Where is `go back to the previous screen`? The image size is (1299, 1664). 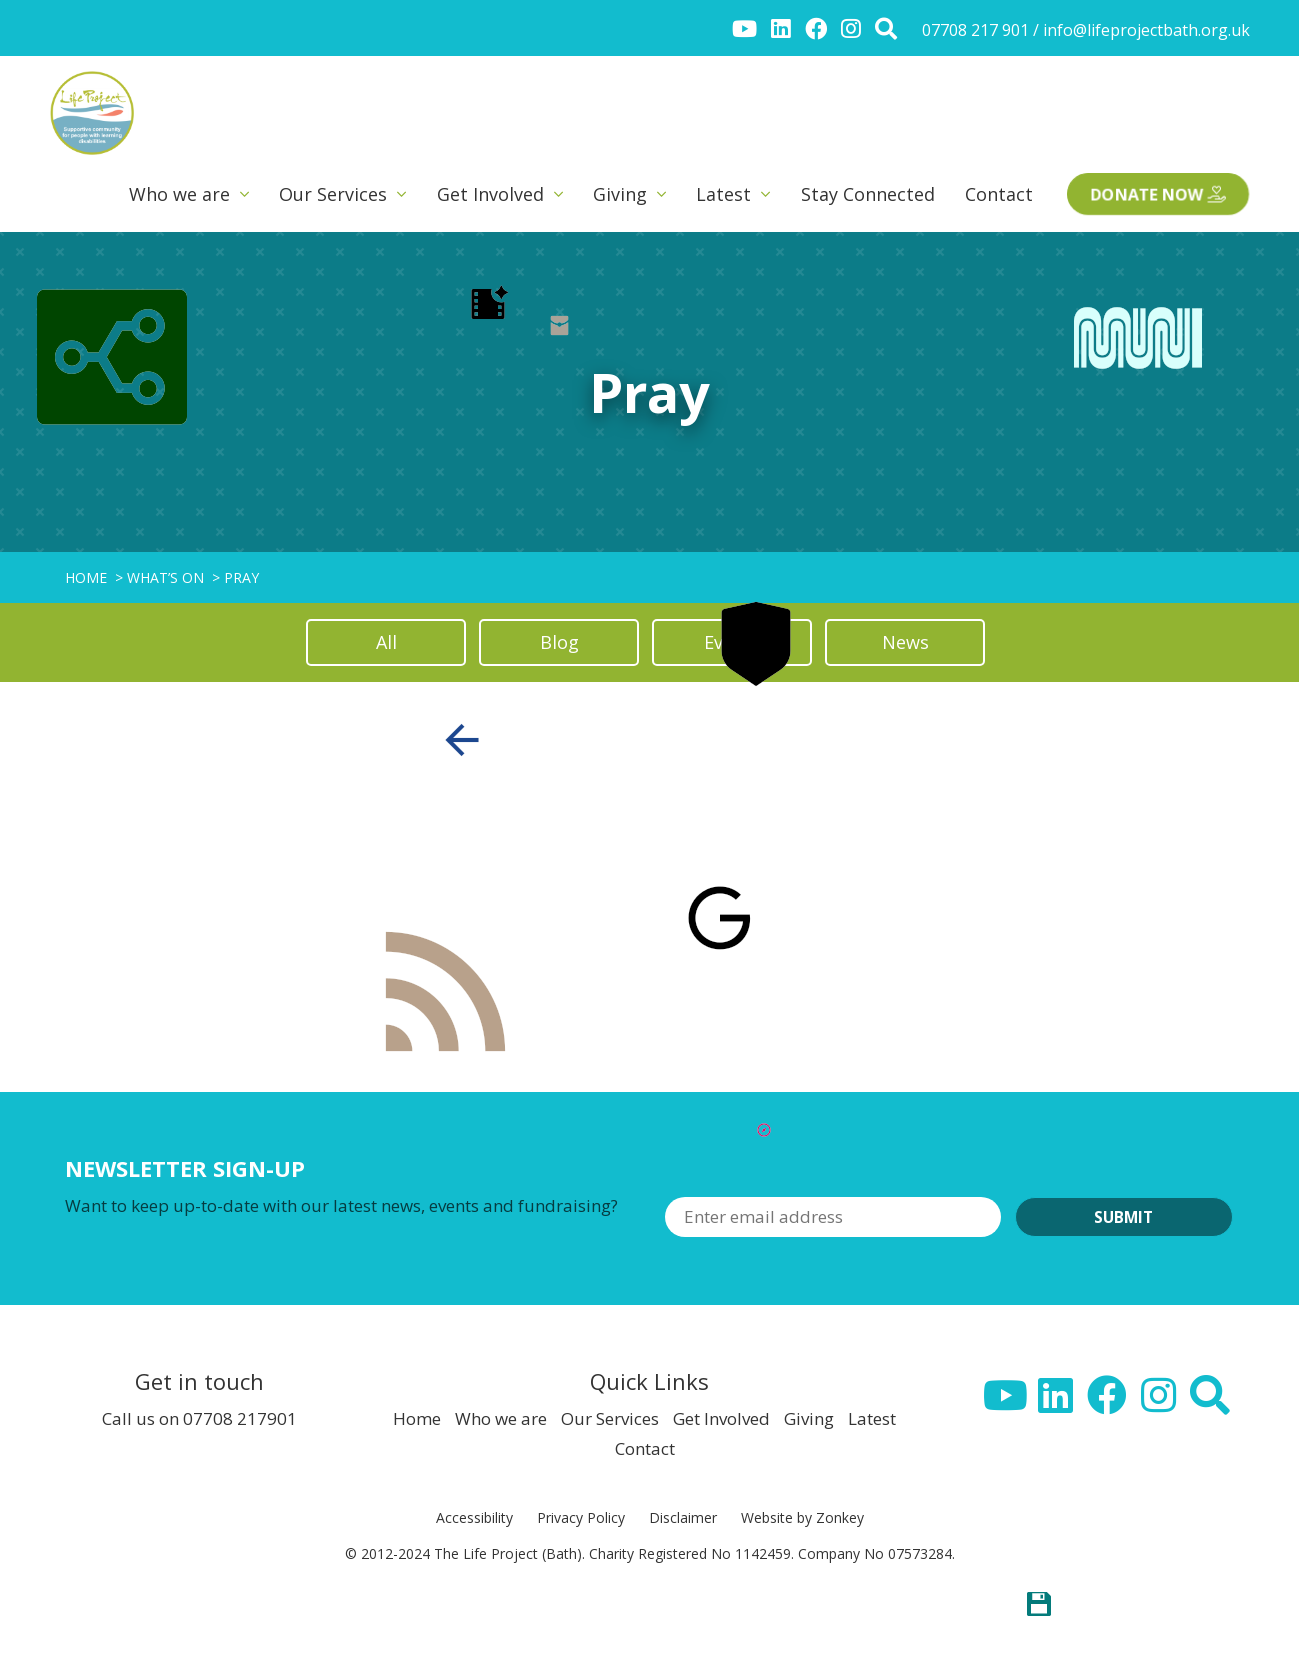 go back to the previous screen is located at coordinates (462, 740).